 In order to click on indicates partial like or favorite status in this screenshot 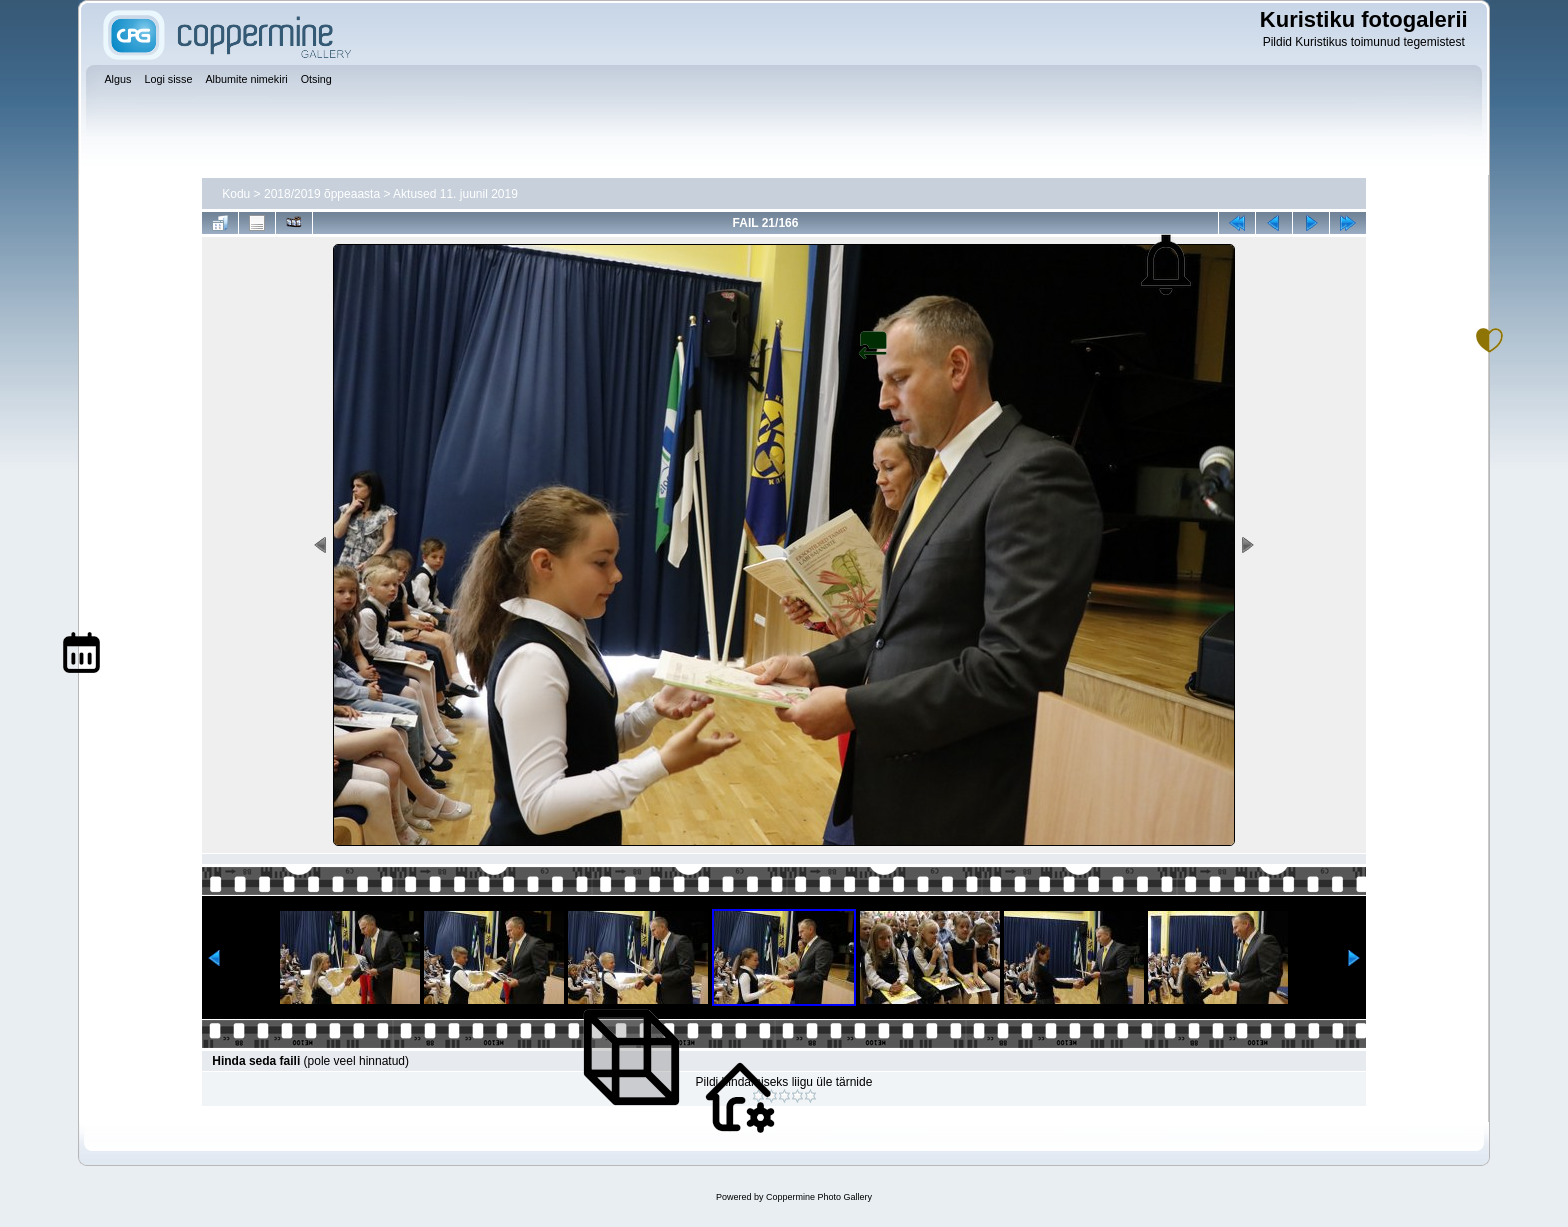, I will do `click(1489, 340)`.